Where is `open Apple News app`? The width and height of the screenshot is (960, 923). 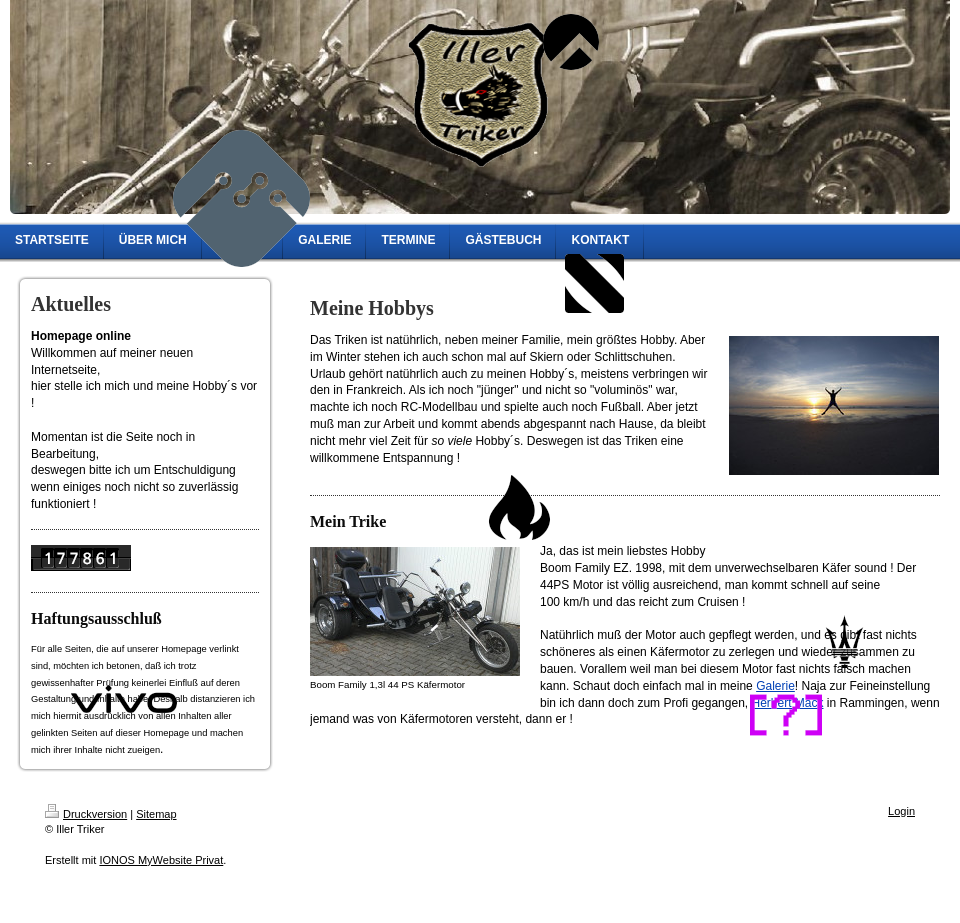
open Apple News app is located at coordinates (594, 283).